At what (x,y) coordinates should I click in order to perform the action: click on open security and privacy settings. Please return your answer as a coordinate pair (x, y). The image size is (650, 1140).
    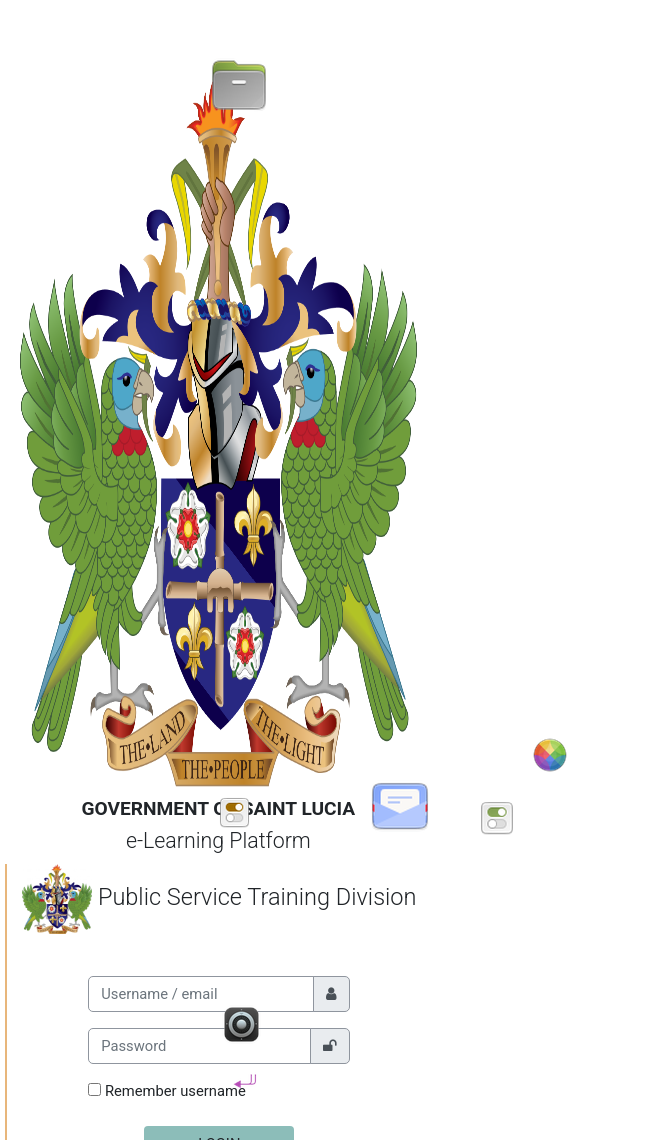
    Looking at the image, I should click on (241, 1024).